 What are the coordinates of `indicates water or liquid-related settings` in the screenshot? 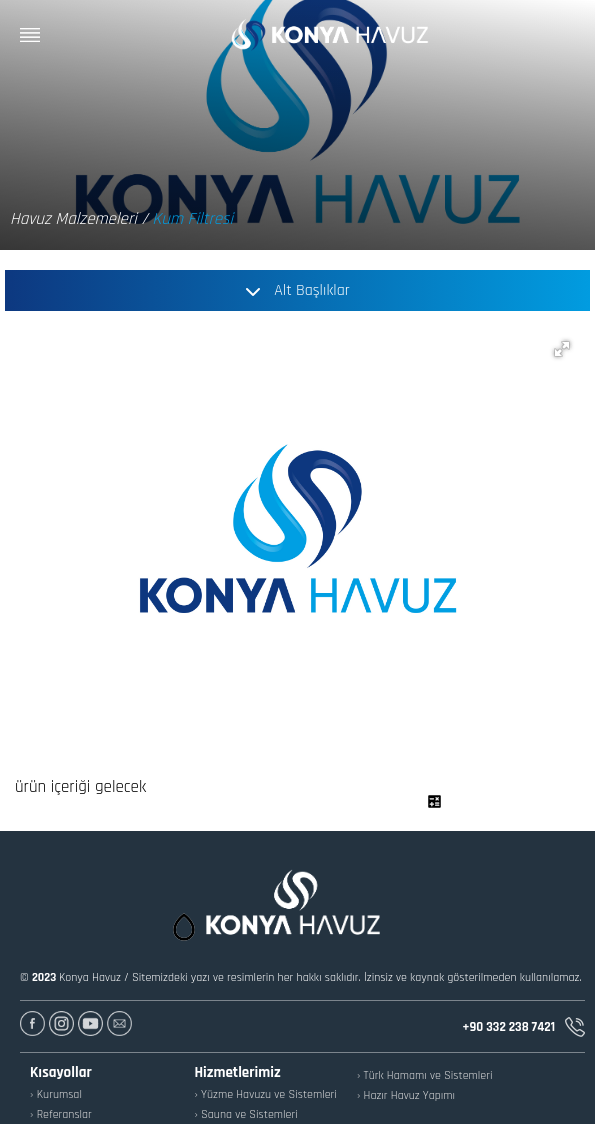 It's located at (184, 928).